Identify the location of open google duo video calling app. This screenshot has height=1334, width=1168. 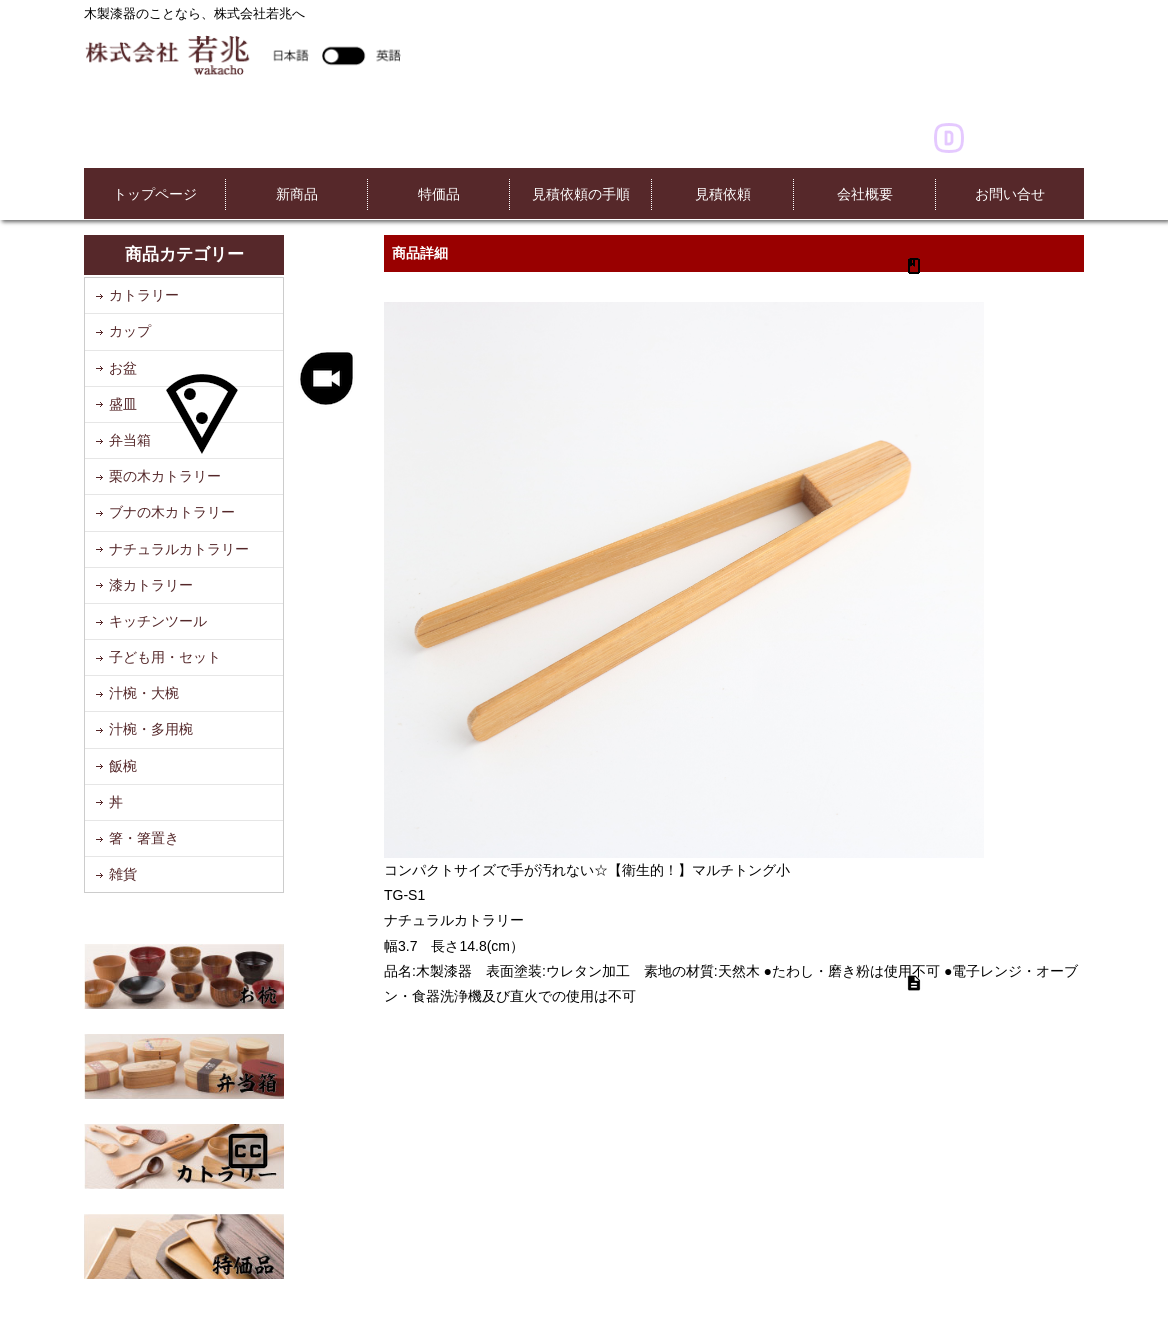
(326, 378).